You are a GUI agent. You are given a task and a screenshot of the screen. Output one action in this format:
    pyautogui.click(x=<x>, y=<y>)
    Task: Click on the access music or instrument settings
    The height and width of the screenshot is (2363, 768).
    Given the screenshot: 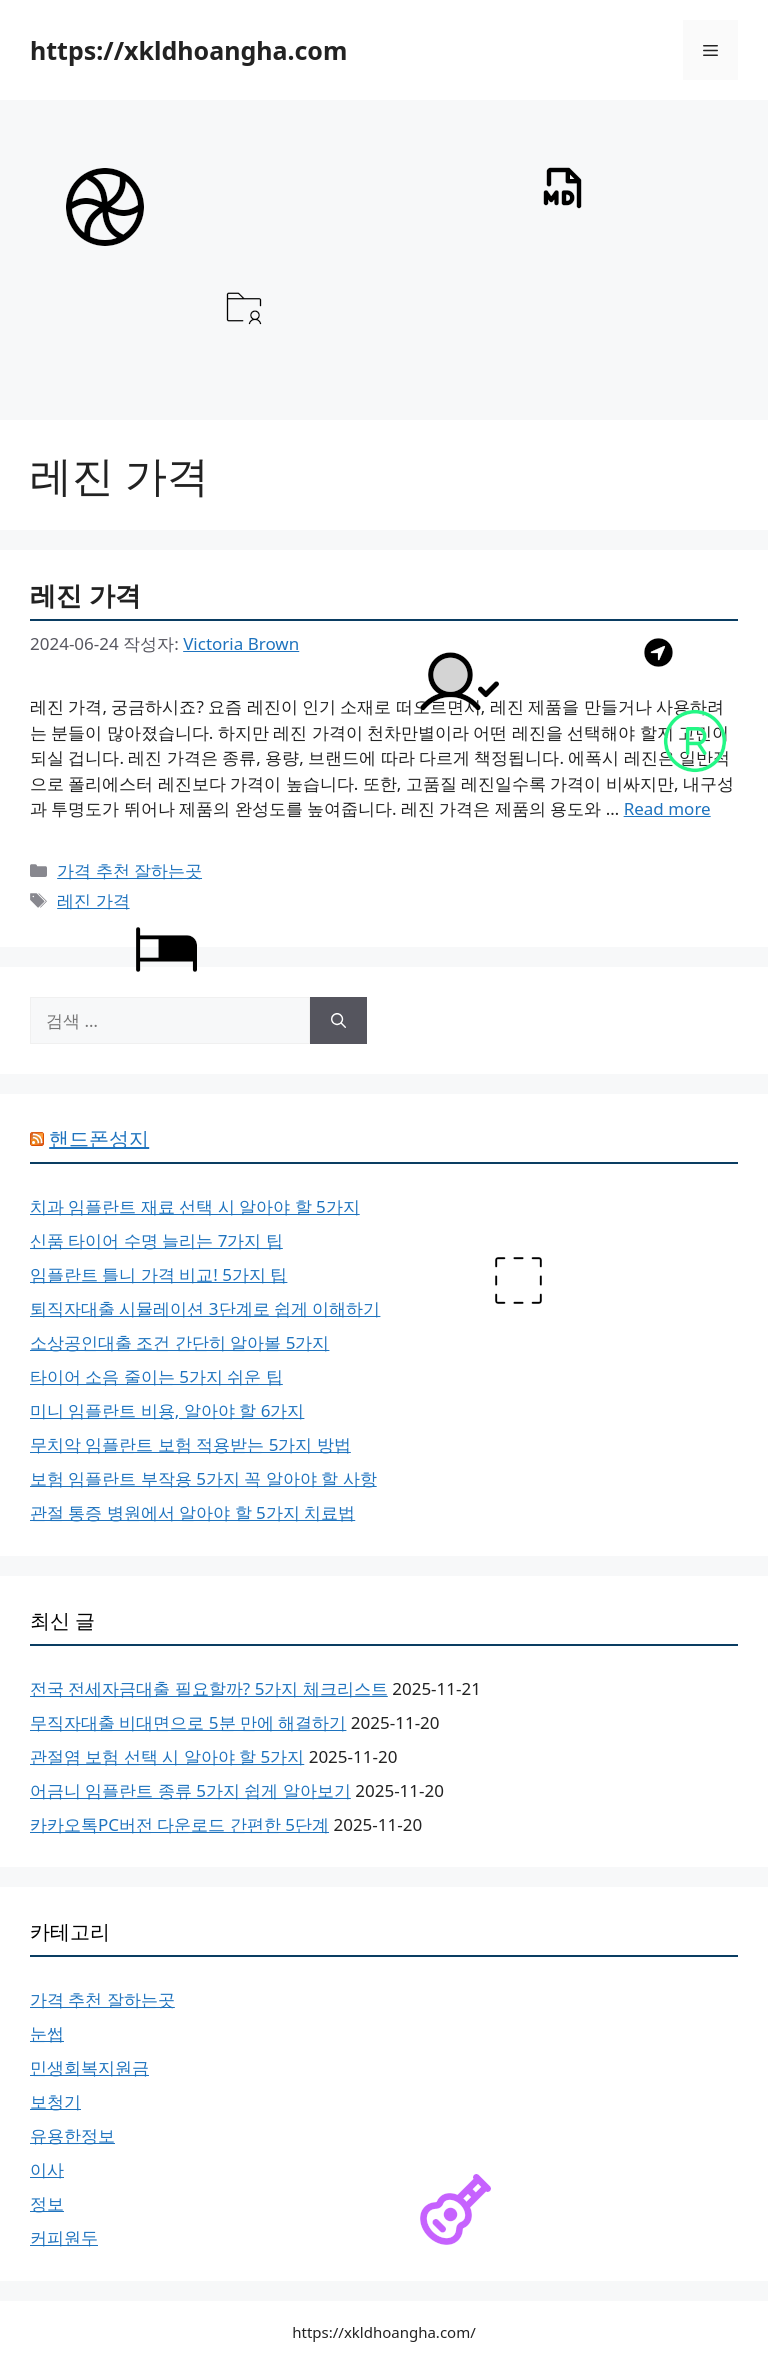 What is the action you would take?
    pyautogui.click(x=455, y=2210)
    